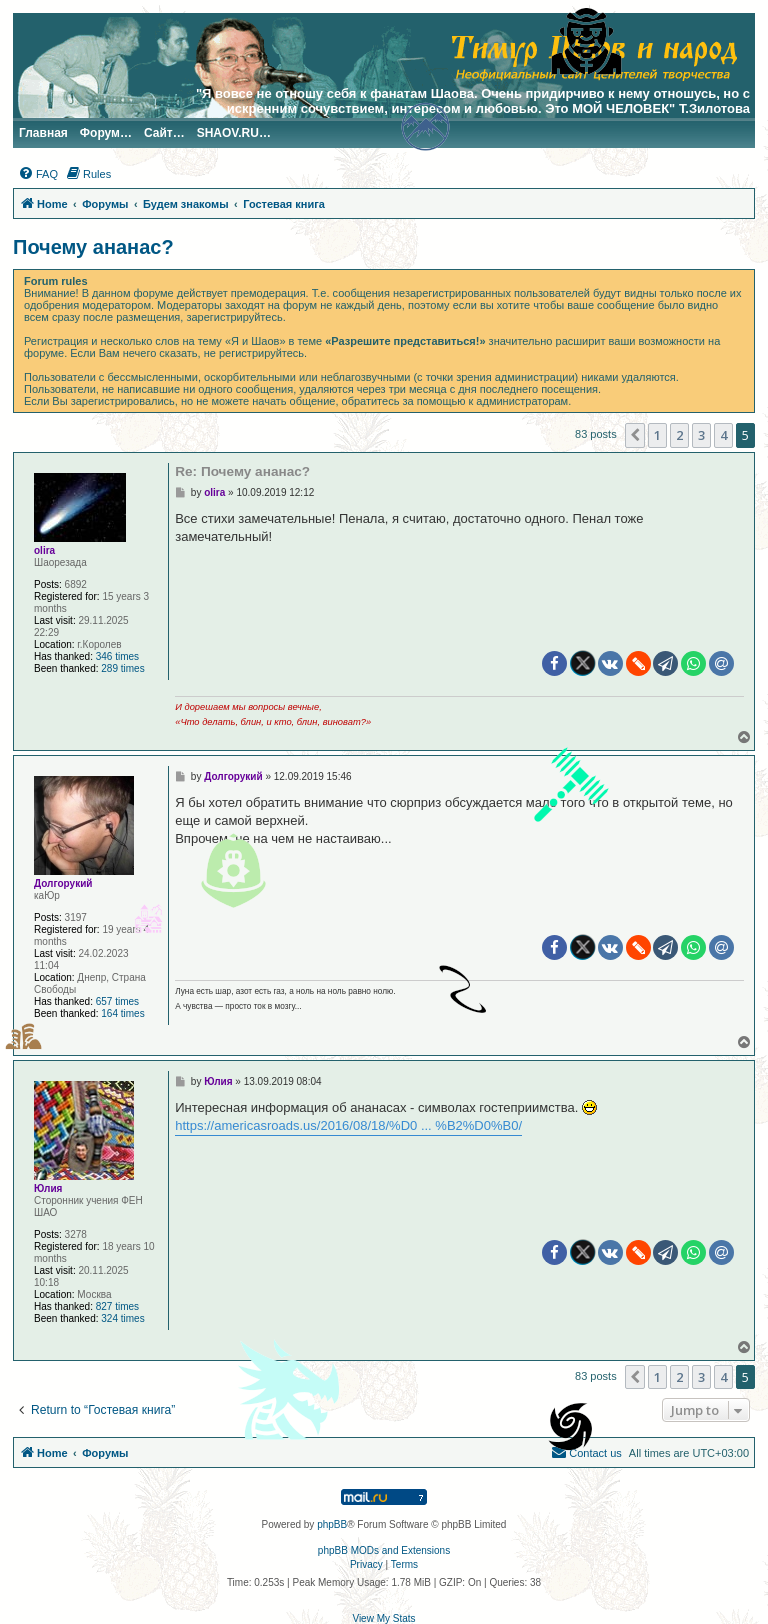  What do you see at coordinates (233, 870) in the screenshot?
I see `select custodian or guard character class` at bounding box center [233, 870].